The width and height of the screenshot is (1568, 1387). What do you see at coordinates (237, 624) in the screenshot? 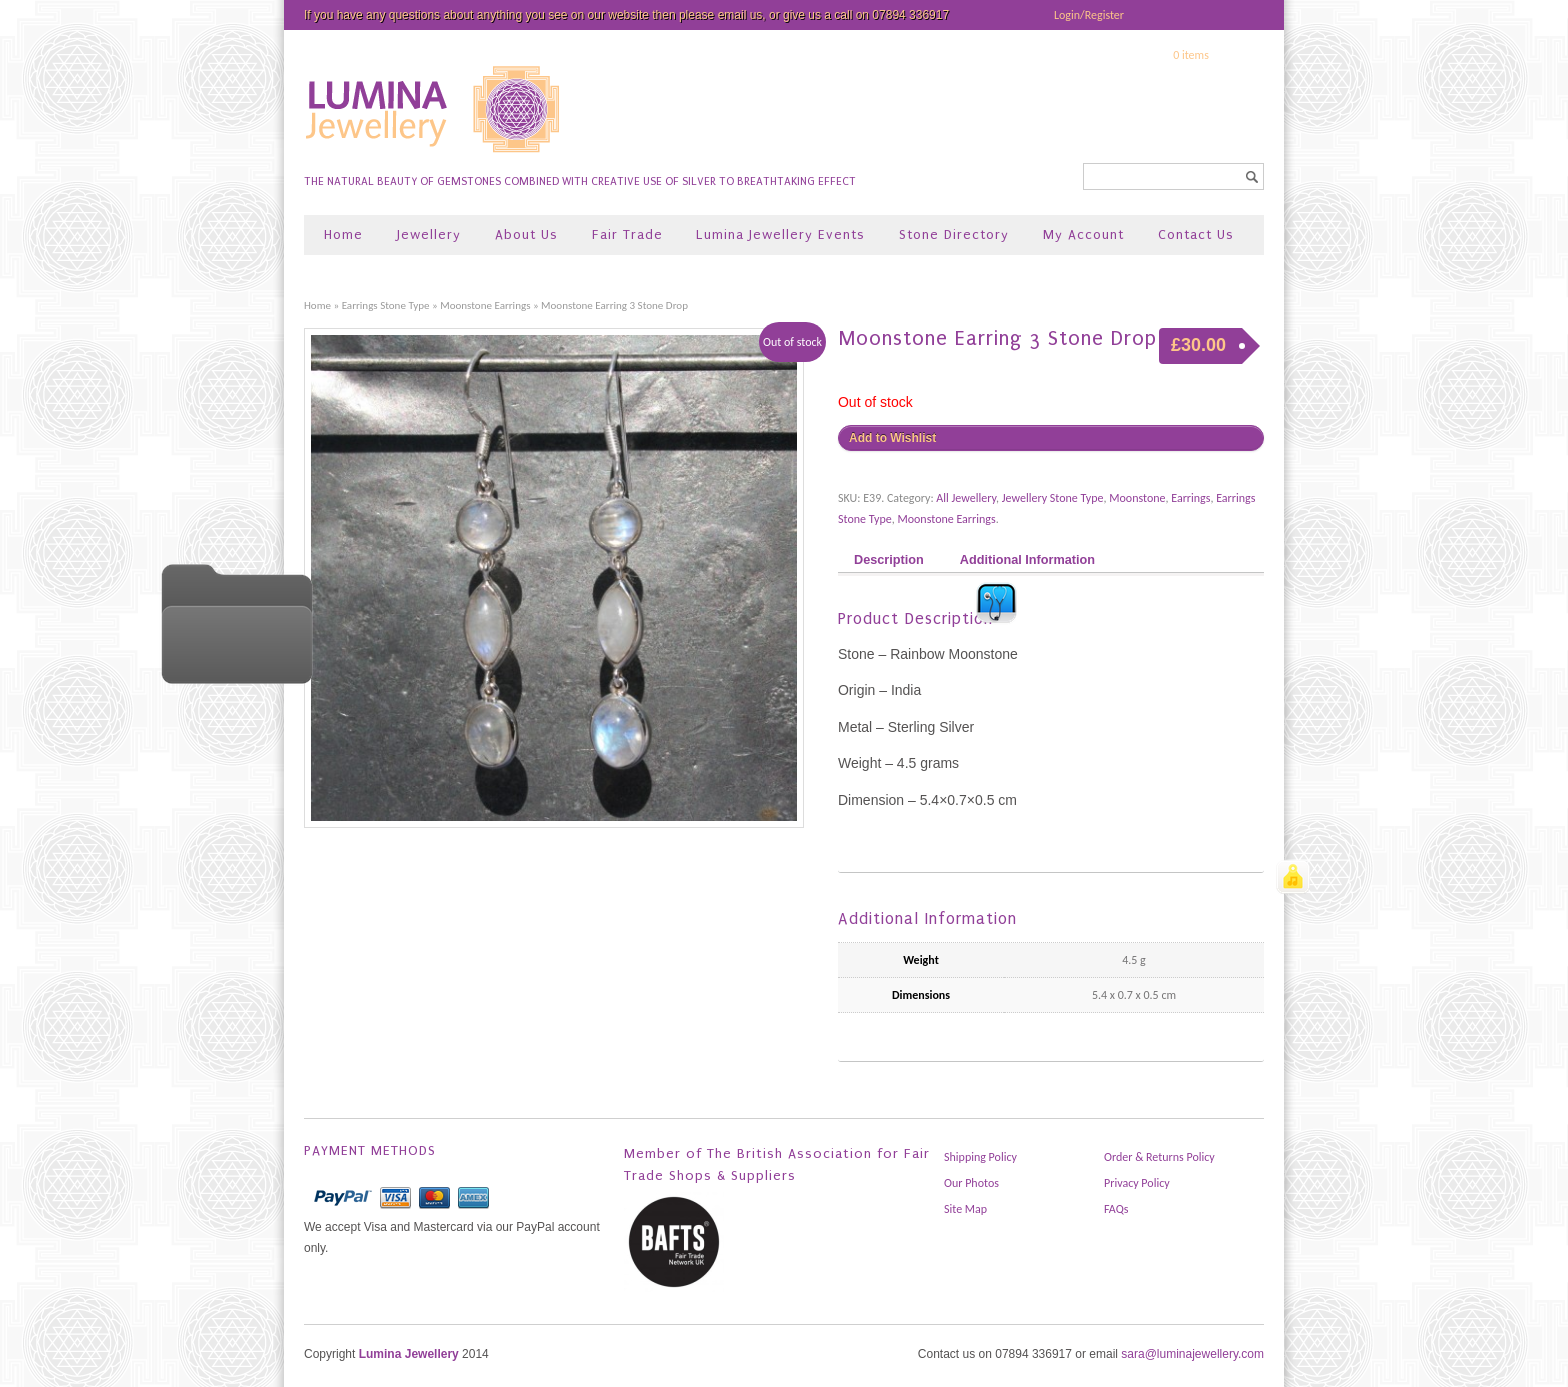
I see `open folder containing files or documents` at bounding box center [237, 624].